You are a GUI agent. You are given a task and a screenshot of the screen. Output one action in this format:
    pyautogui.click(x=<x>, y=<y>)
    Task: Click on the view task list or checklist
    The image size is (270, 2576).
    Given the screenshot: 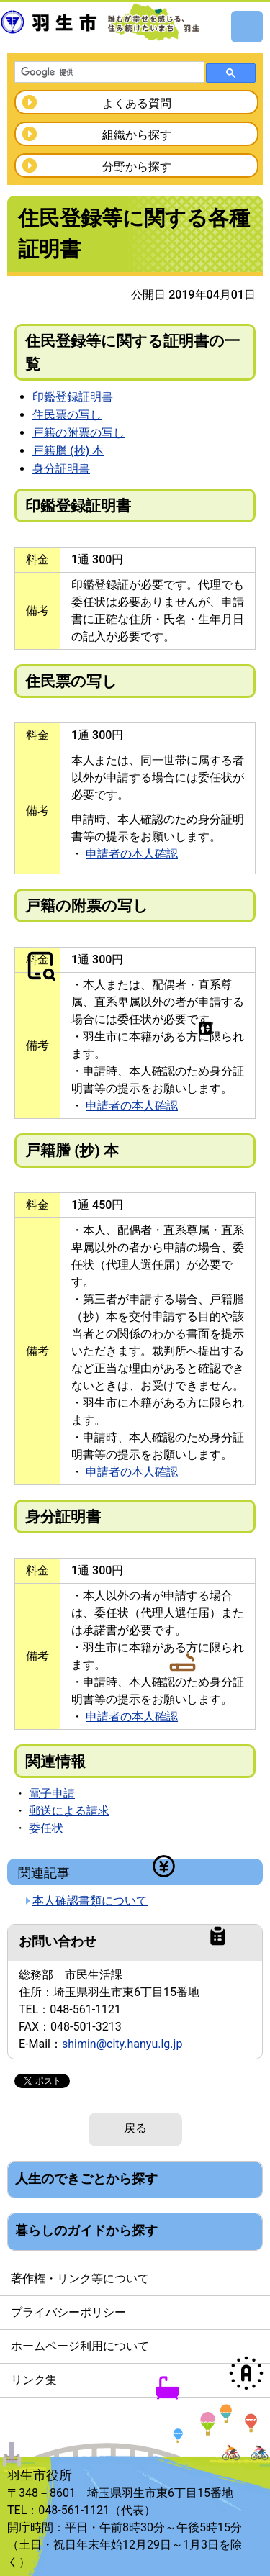 What is the action you would take?
    pyautogui.click(x=217, y=1936)
    